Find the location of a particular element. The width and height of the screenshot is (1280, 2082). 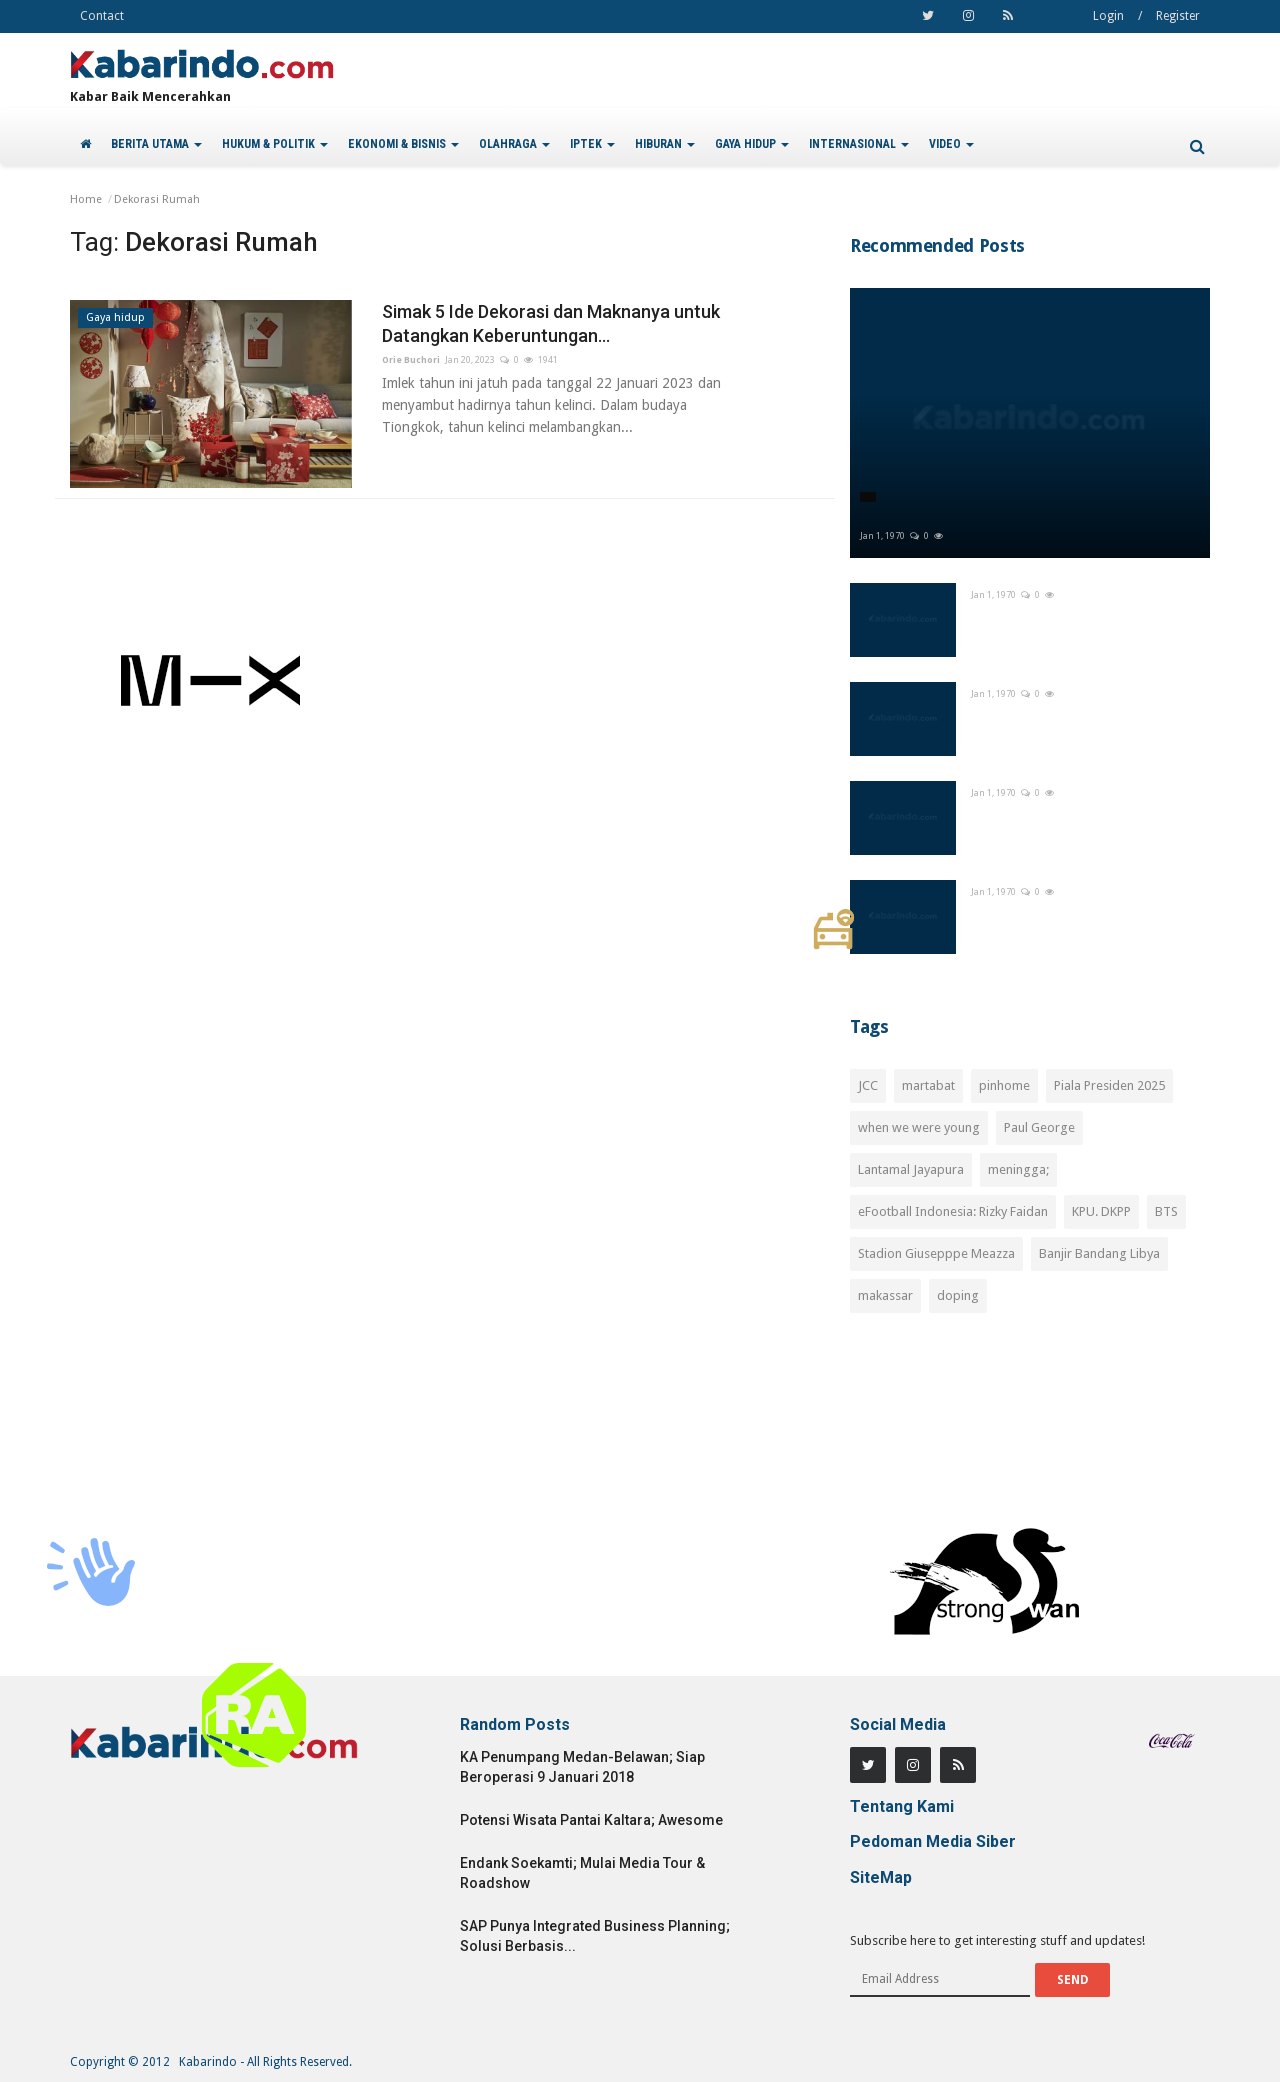

coca-cola brand logo is located at coordinates (1172, 1741).